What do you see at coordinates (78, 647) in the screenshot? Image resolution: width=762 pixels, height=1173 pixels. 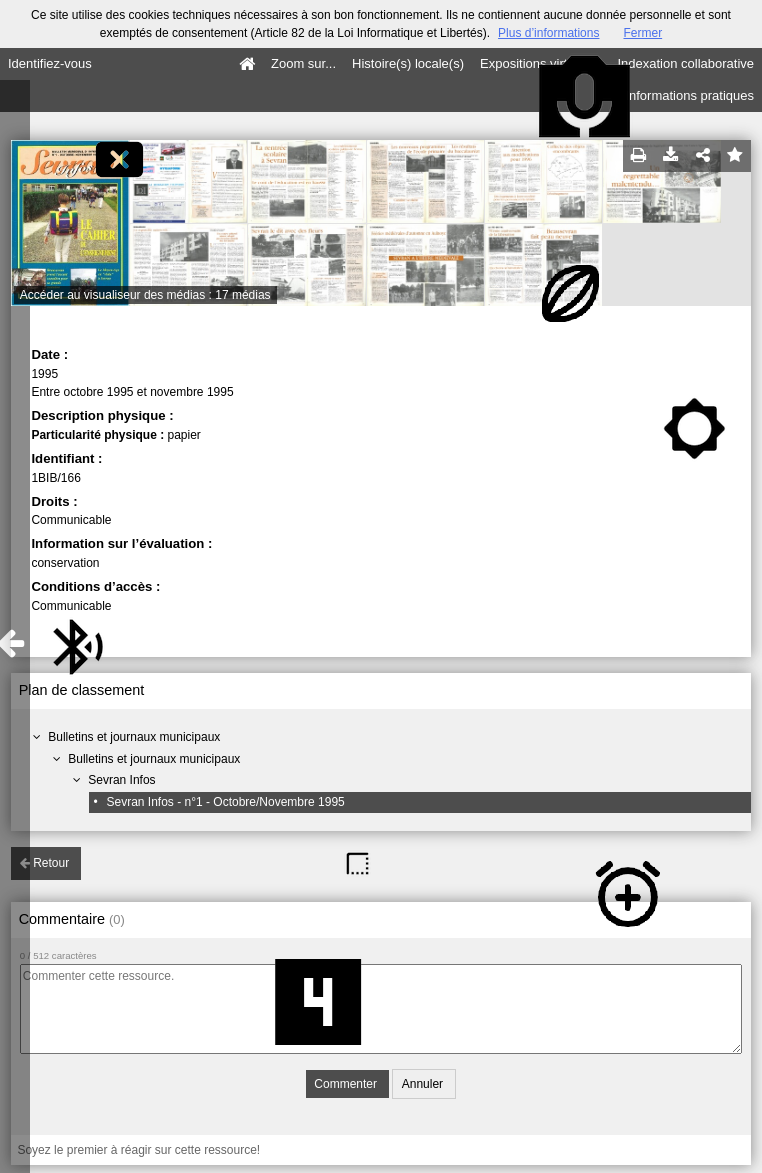 I see `bluetooth audio is currently active` at bounding box center [78, 647].